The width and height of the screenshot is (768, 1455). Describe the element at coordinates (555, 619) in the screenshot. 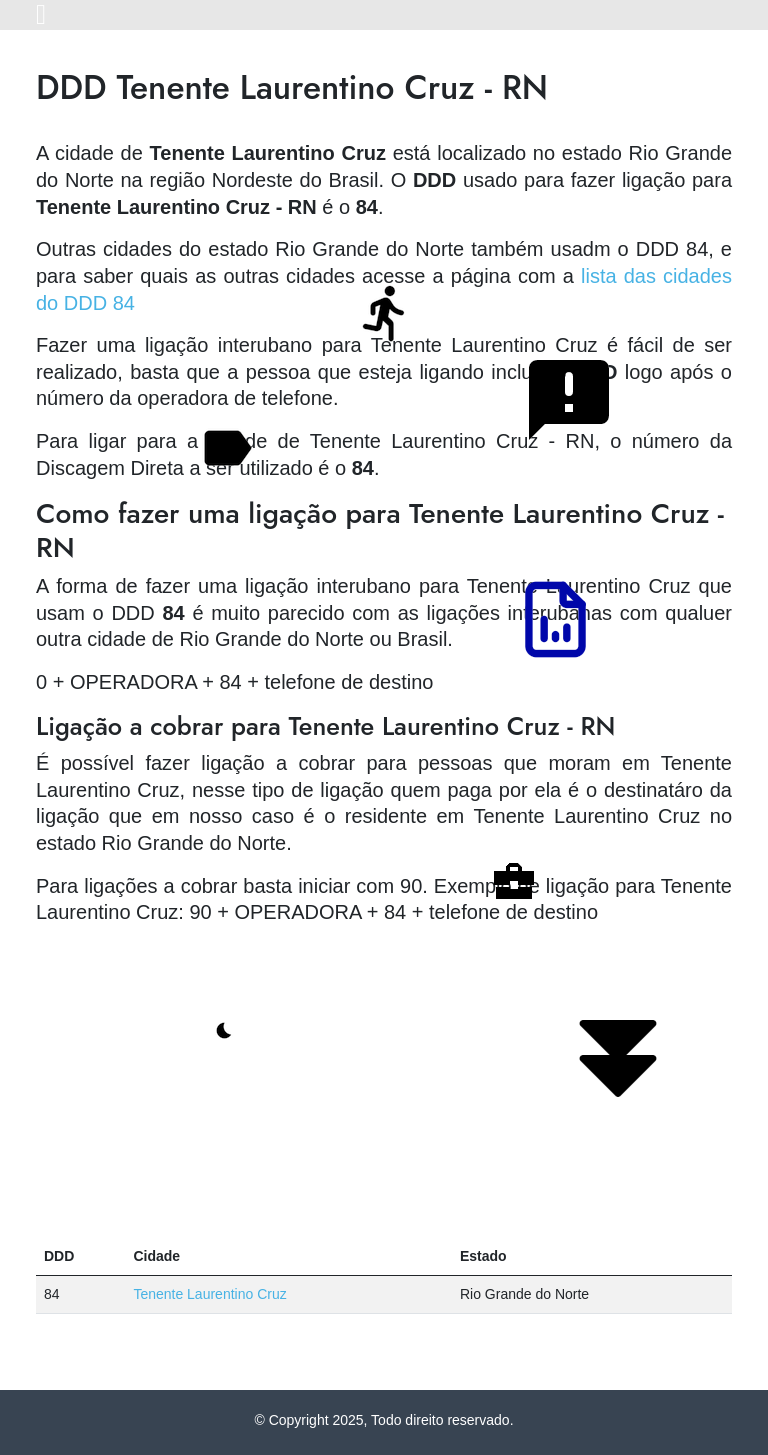

I see `view document analytics or statistics` at that location.